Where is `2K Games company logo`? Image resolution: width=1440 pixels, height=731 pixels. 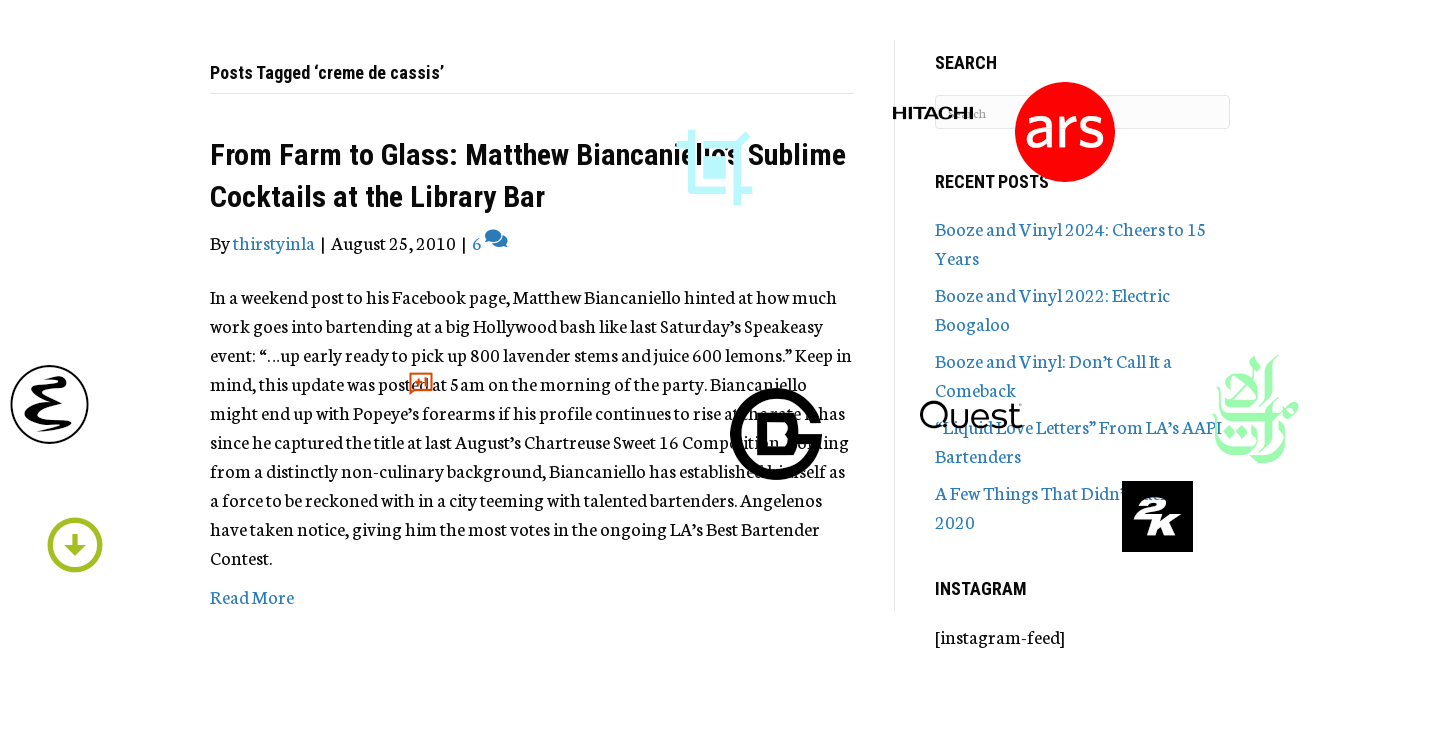 2K Games company logo is located at coordinates (1157, 516).